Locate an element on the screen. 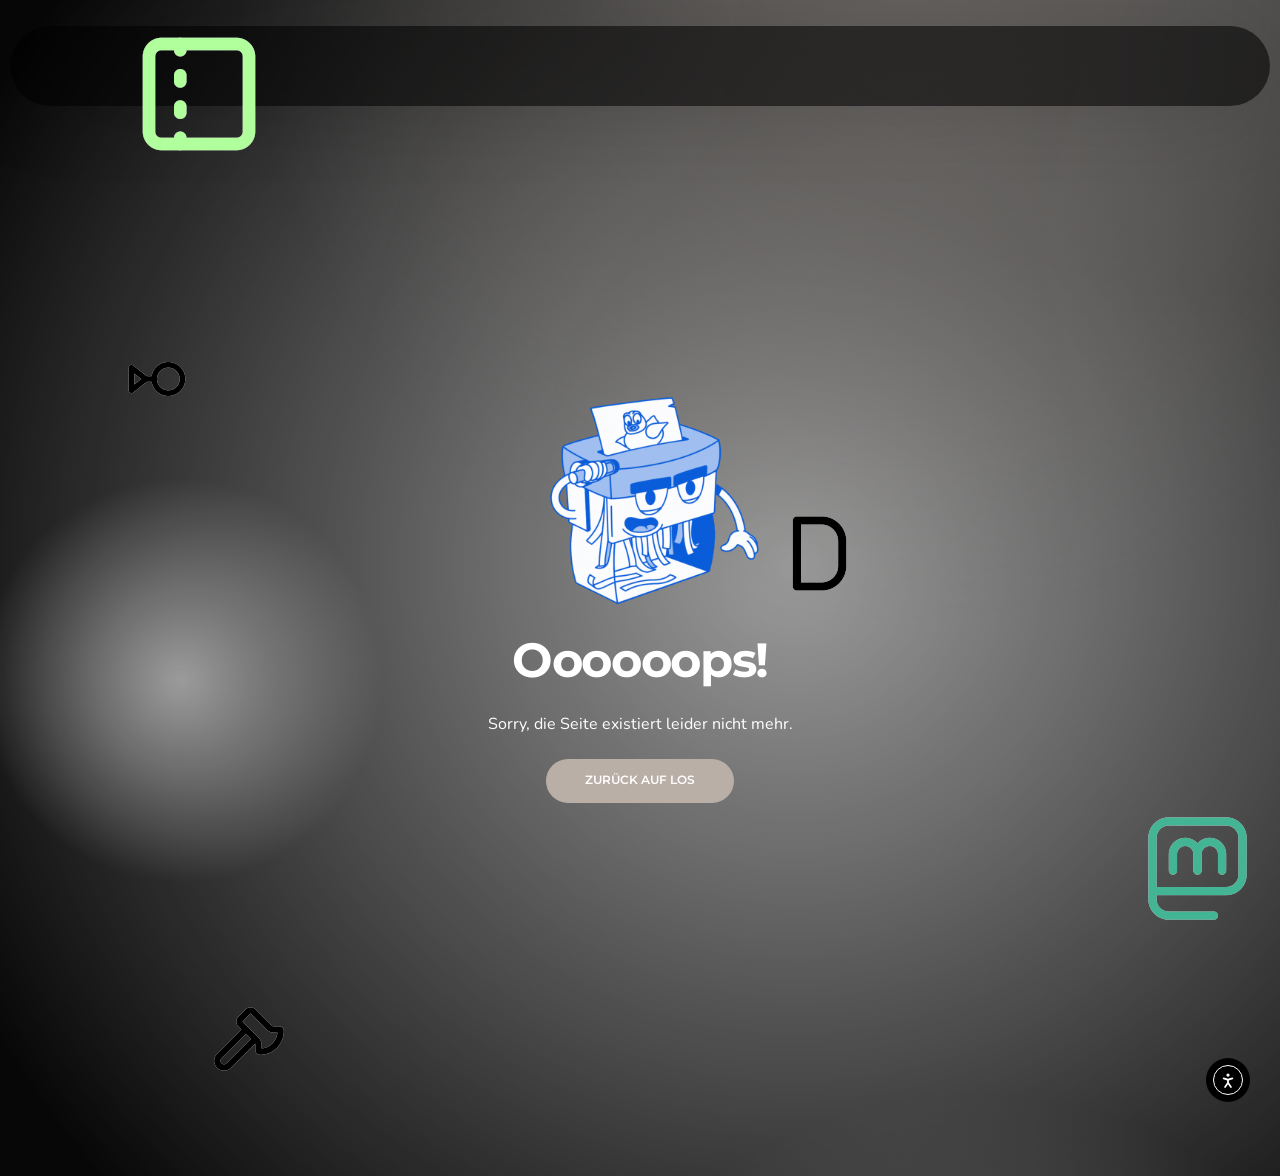 The image size is (1280, 1176). represents the letter D in alphabetical navigation is located at coordinates (817, 553).